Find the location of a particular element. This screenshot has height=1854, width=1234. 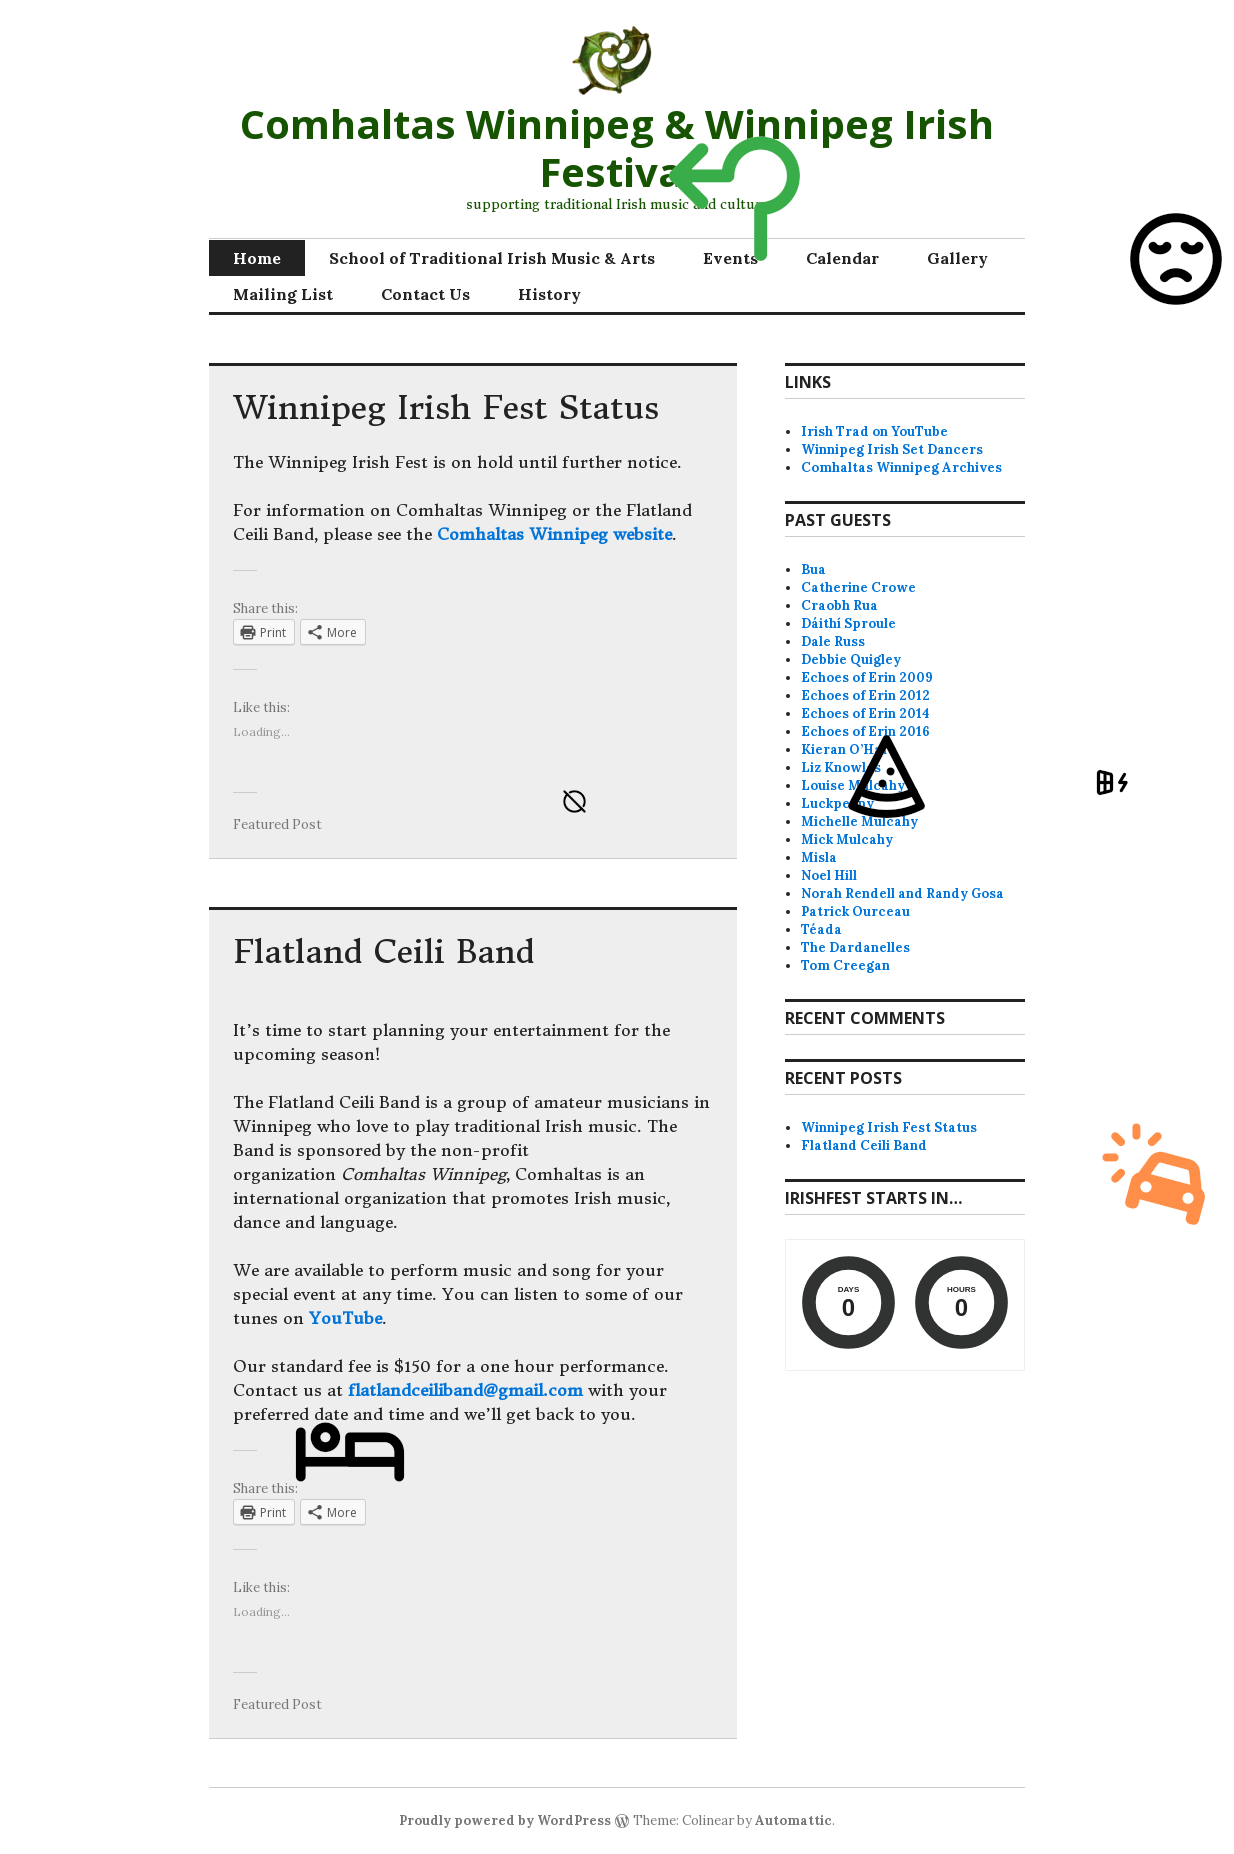

access solar energy settings is located at coordinates (1111, 782).